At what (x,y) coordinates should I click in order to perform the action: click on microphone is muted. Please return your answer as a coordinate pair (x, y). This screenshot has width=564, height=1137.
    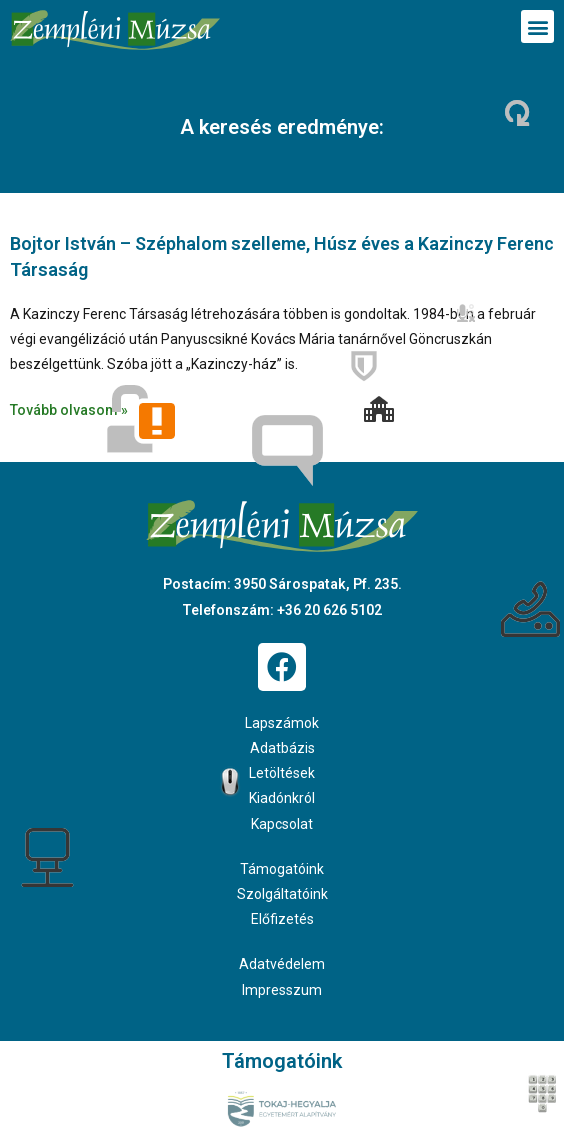
    Looking at the image, I should click on (465, 312).